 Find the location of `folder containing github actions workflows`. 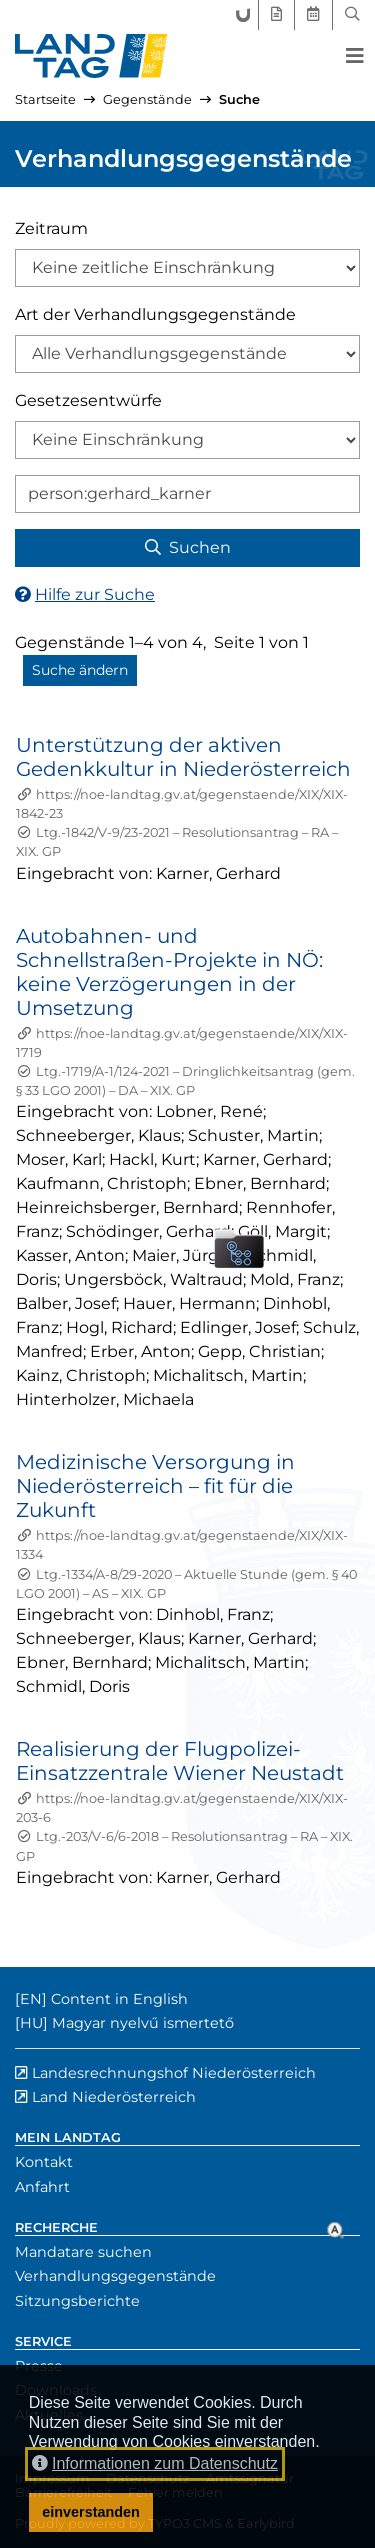

folder containing github actions workflows is located at coordinates (239, 1250).